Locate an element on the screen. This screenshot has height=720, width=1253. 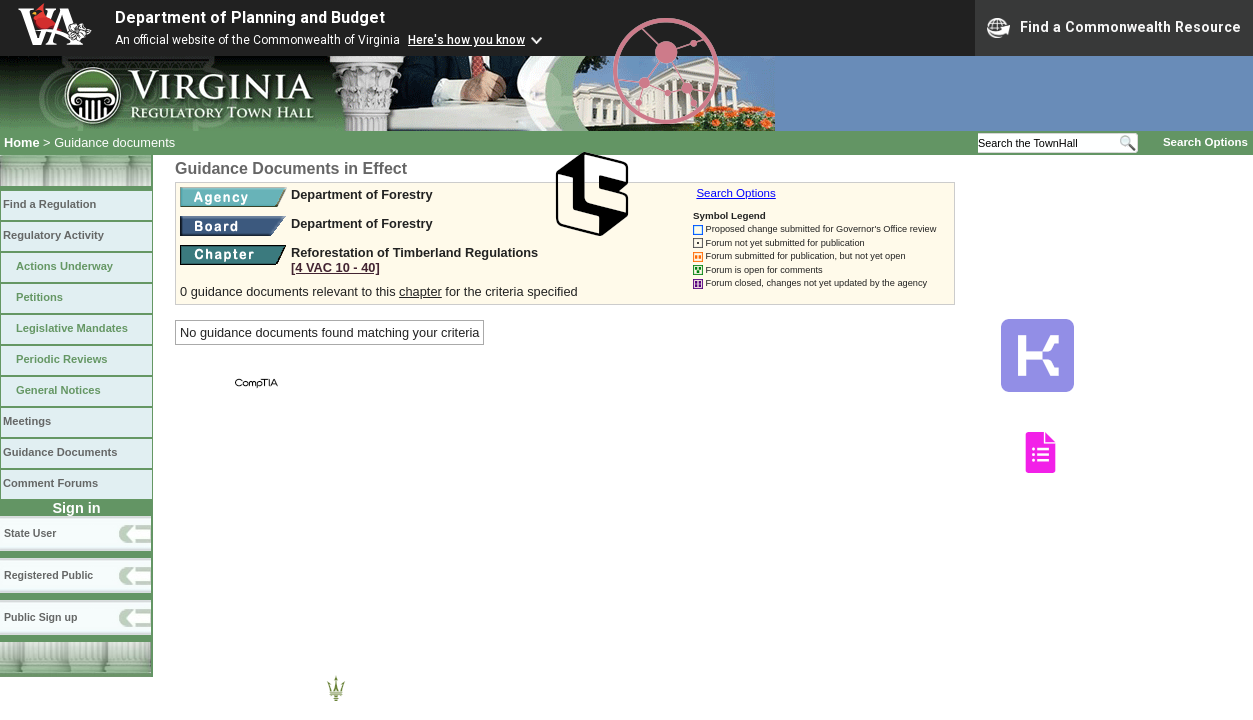
maserati brand logo is located at coordinates (336, 688).